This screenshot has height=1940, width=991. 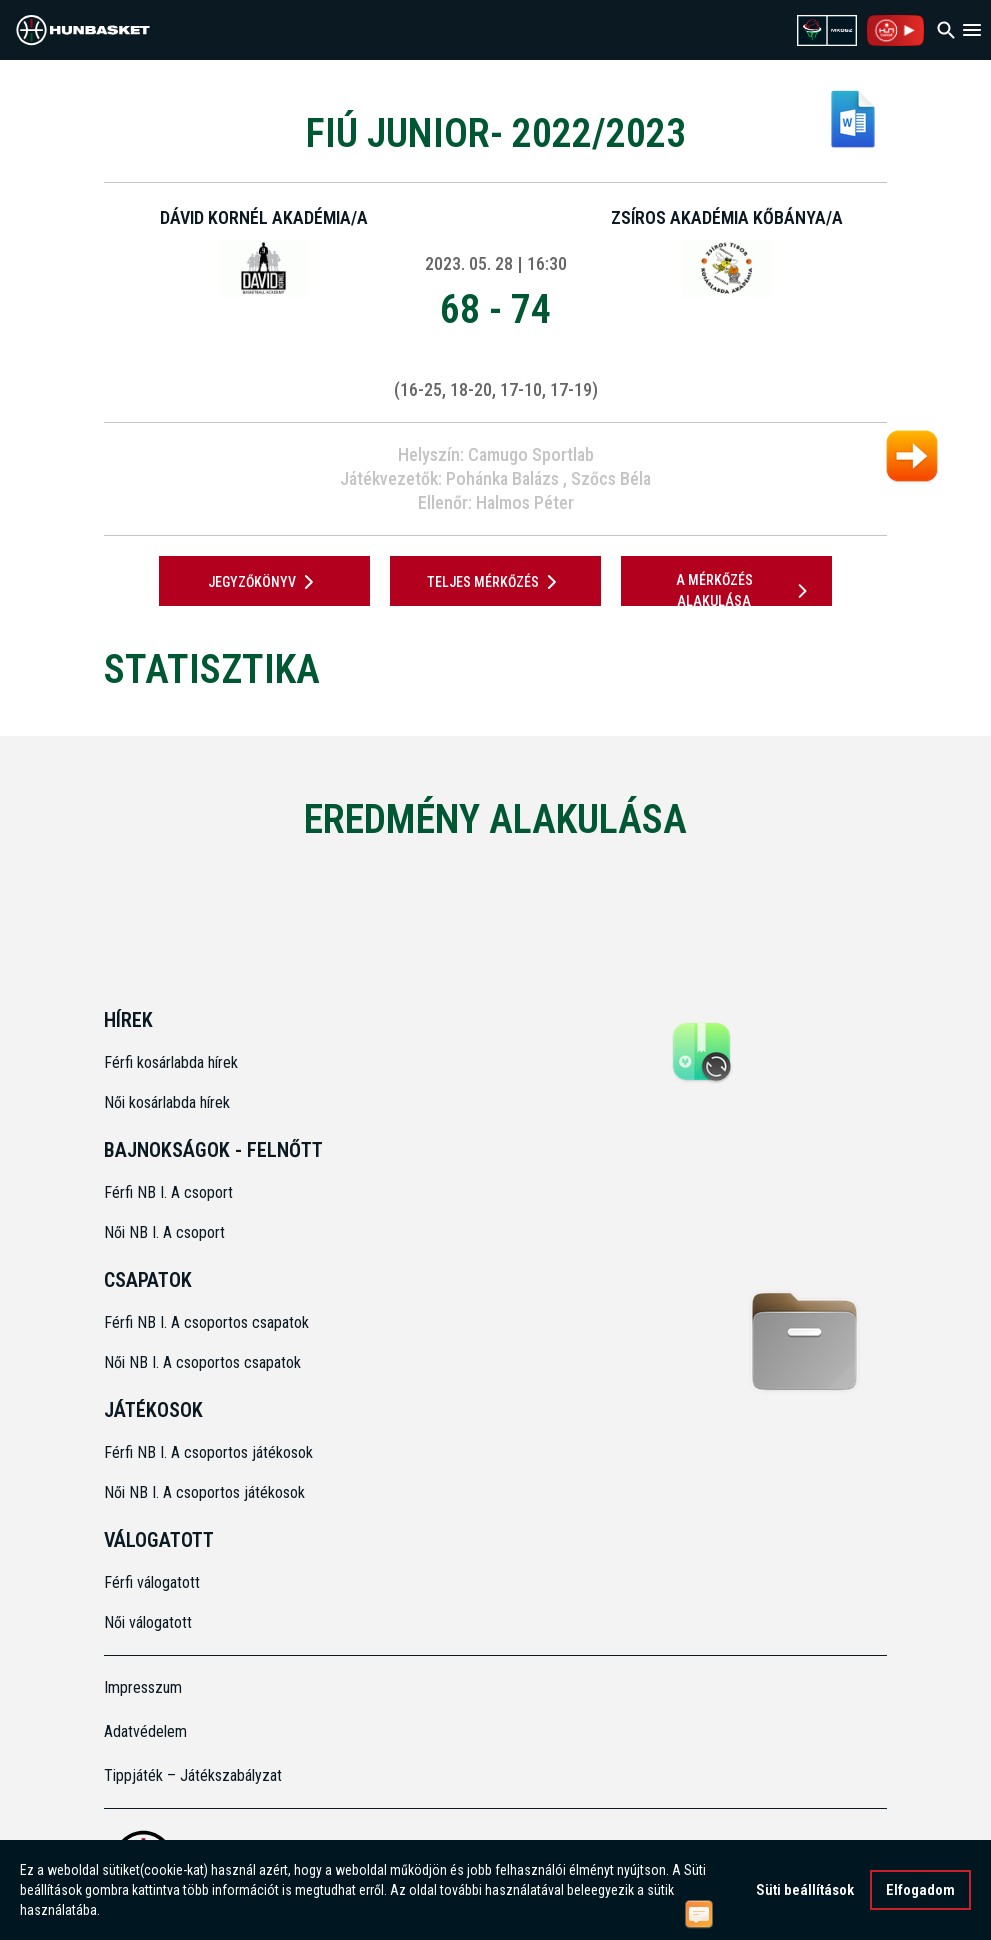 What do you see at coordinates (853, 119) in the screenshot?
I see `microsoft word template file` at bounding box center [853, 119].